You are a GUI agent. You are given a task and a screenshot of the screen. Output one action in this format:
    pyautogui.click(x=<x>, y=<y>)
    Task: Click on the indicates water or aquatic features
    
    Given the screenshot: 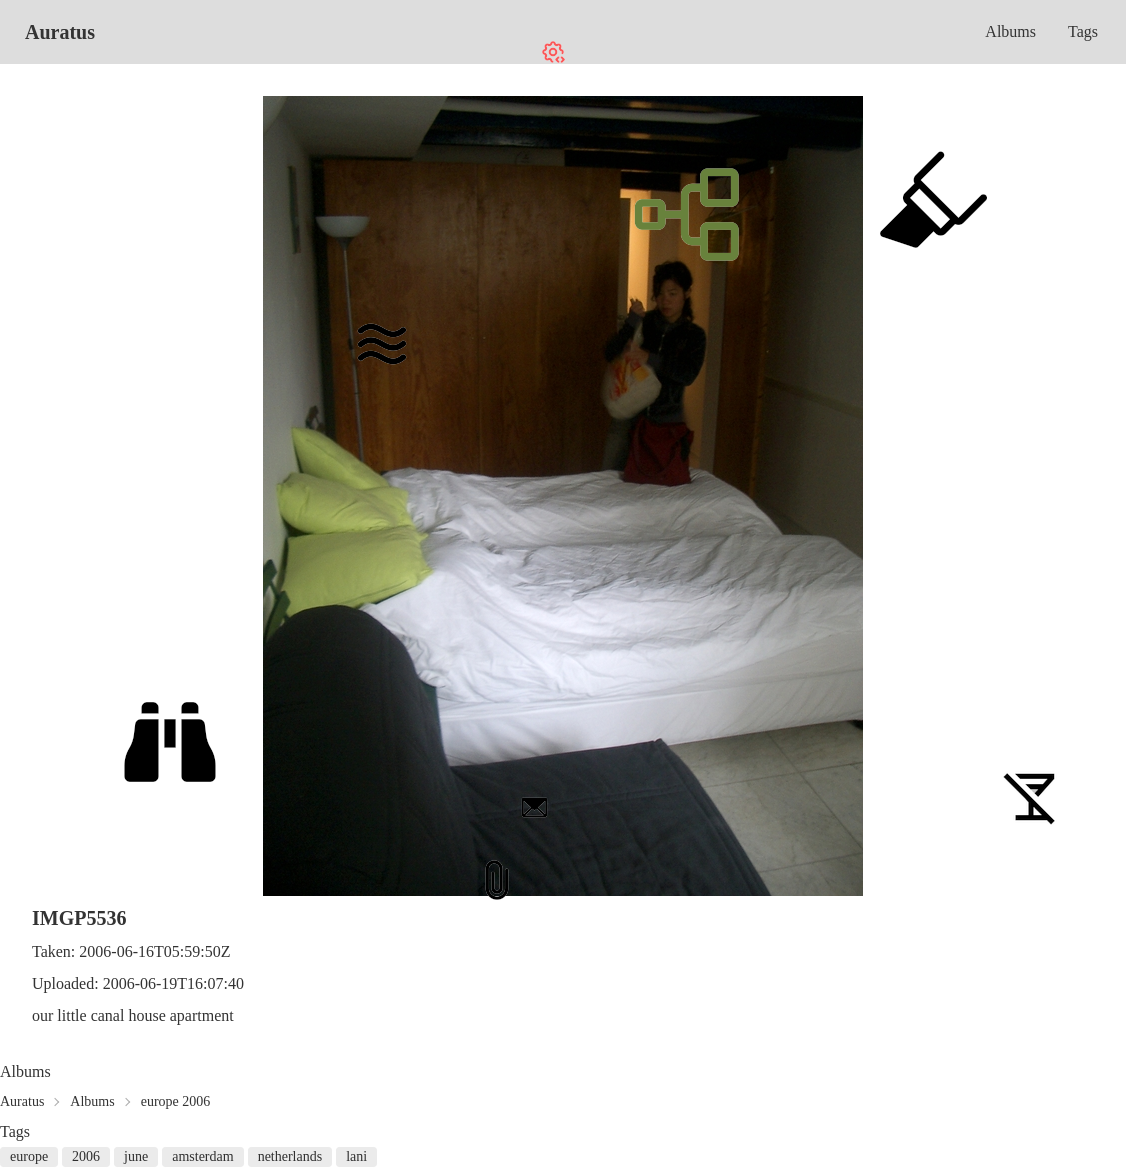 What is the action you would take?
    pyautogui.click(x=382, y=344)
    